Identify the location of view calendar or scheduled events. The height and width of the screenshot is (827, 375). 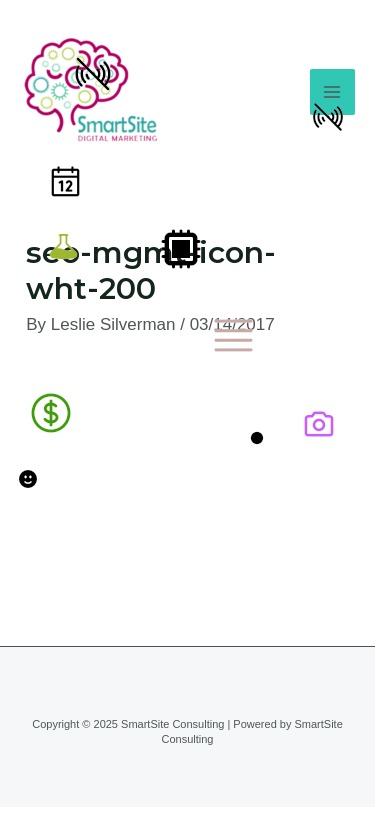
(65, 182).